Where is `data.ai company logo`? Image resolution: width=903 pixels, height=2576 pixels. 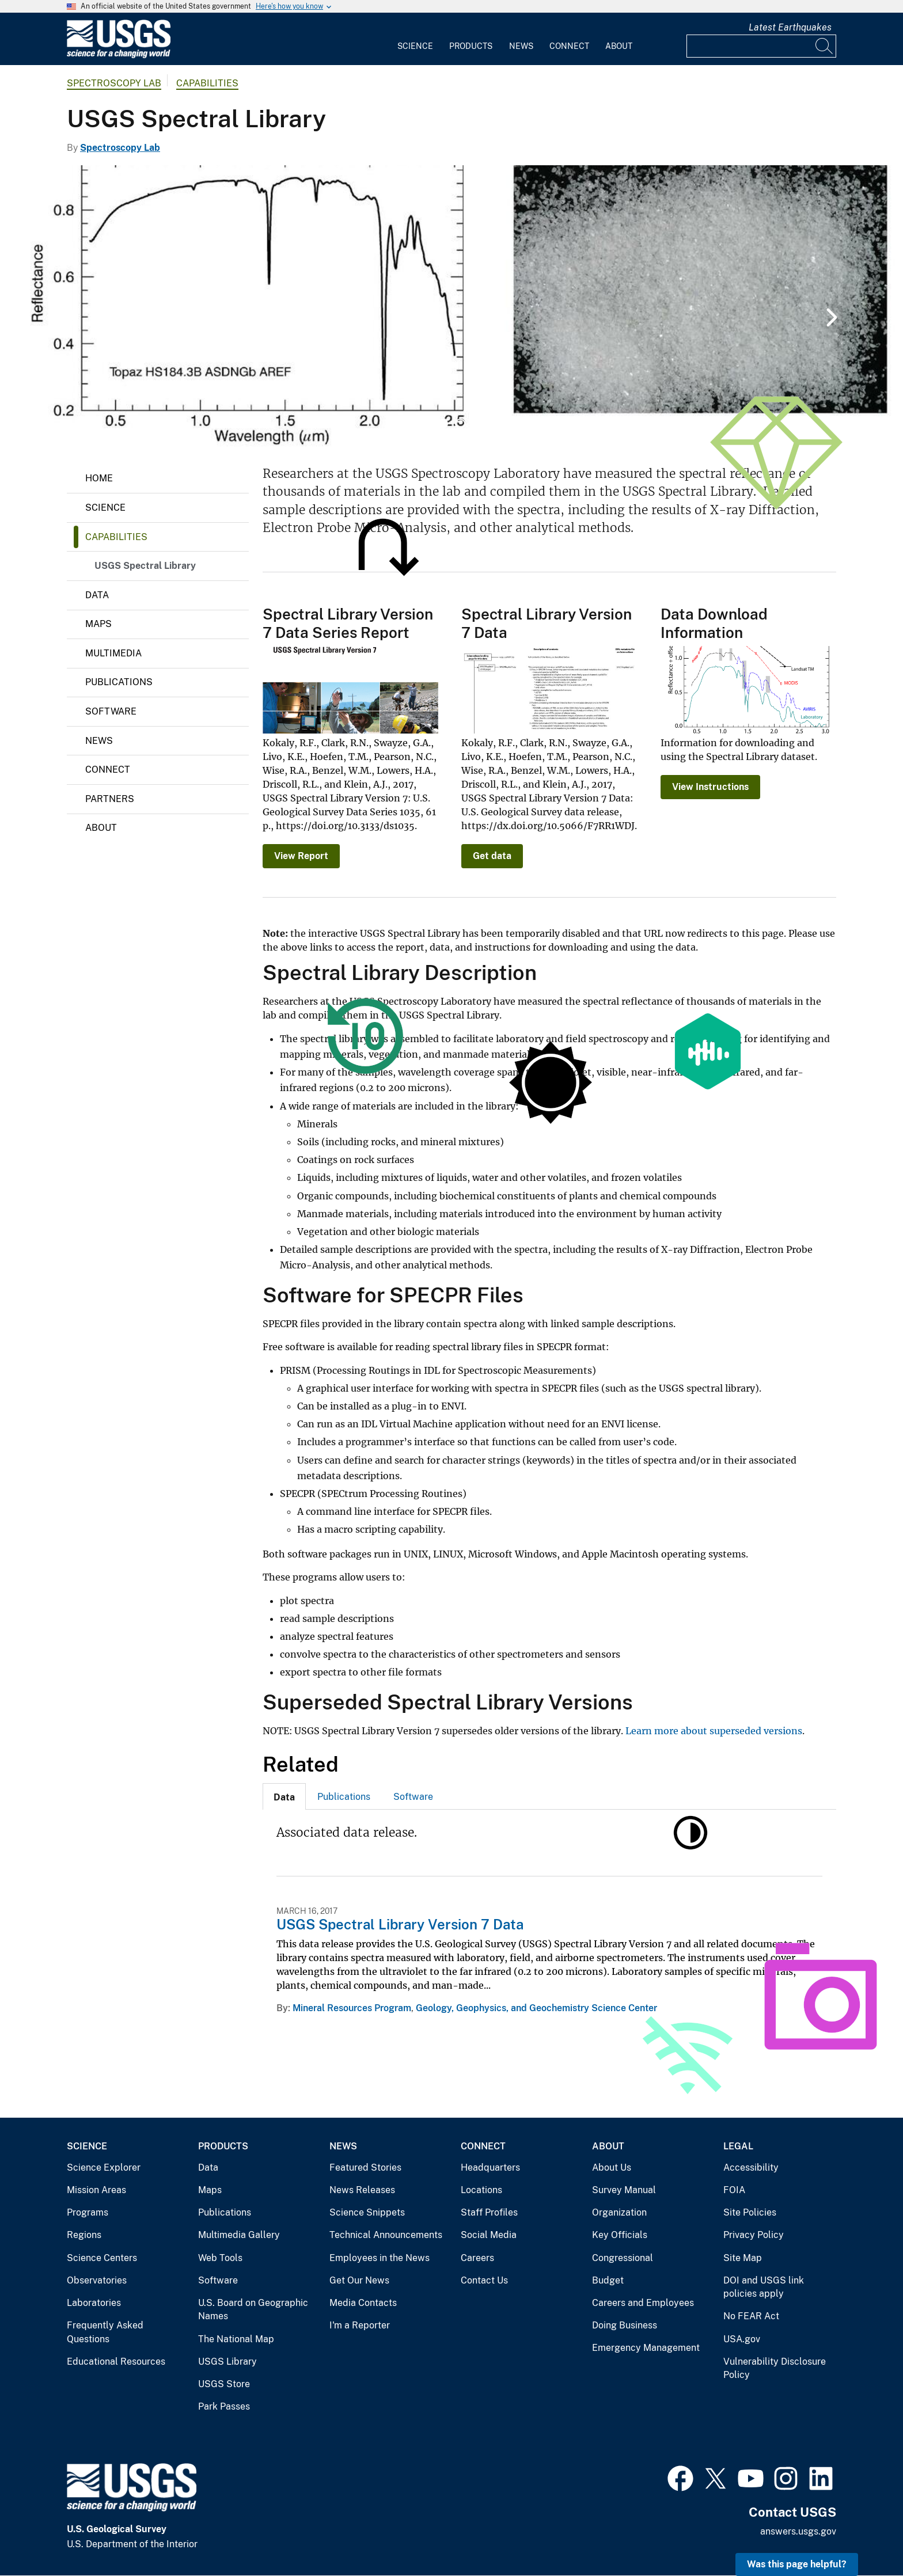
data.ai company logo is located at coordinates (776, 453).